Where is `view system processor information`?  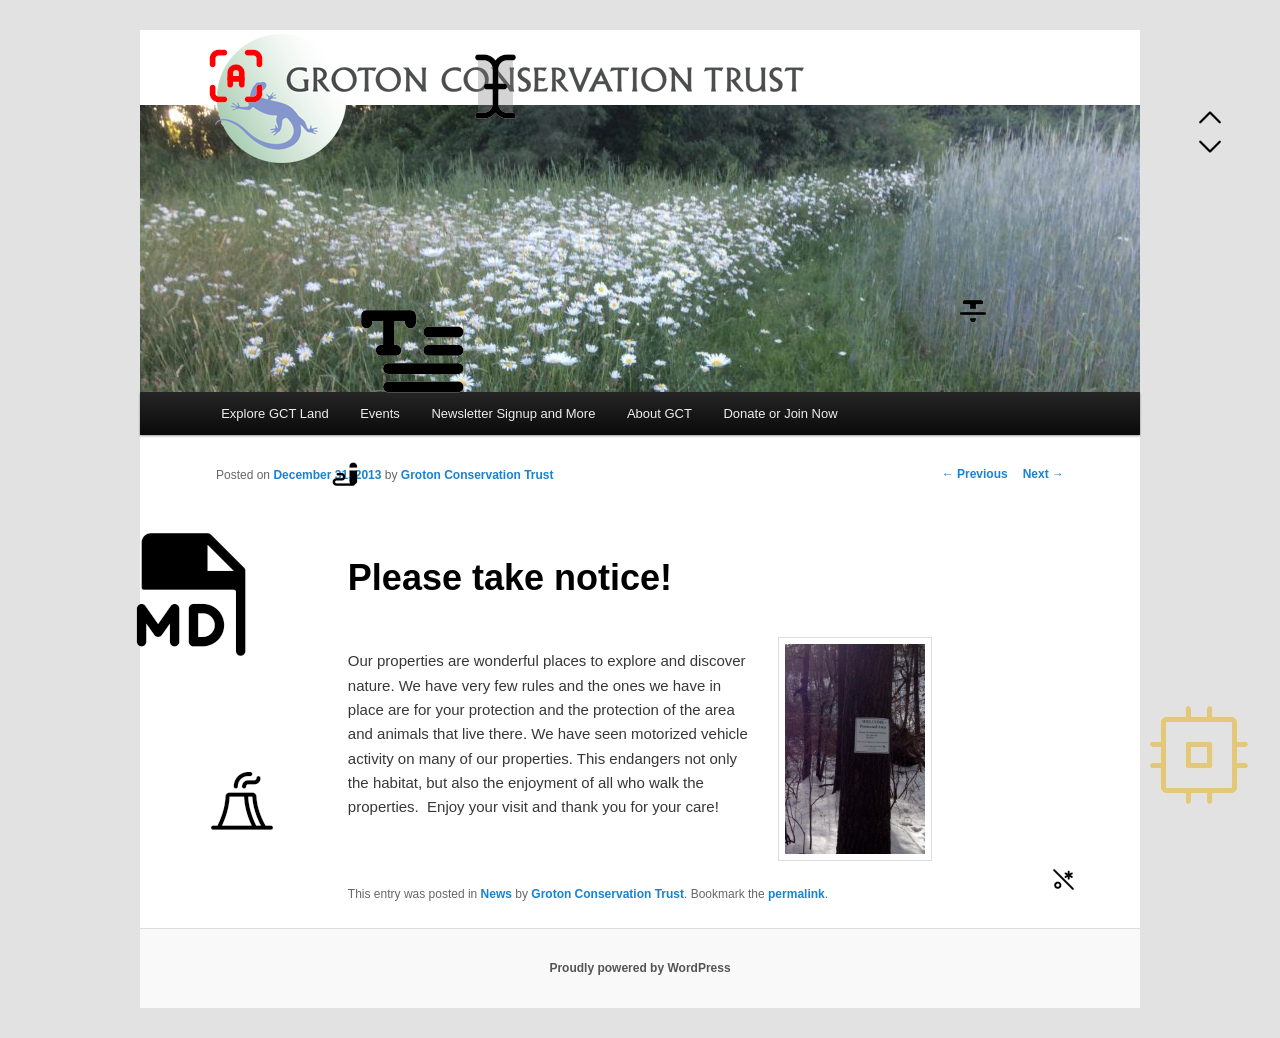
view system processor information is located at coordinates (1199, 755).